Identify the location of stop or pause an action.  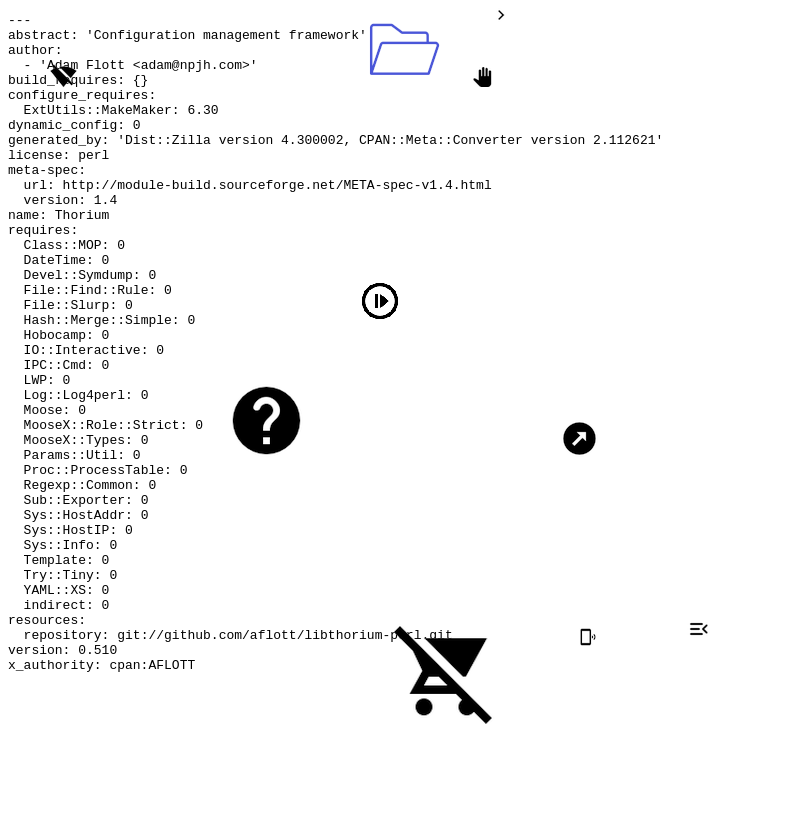
(482, 77).